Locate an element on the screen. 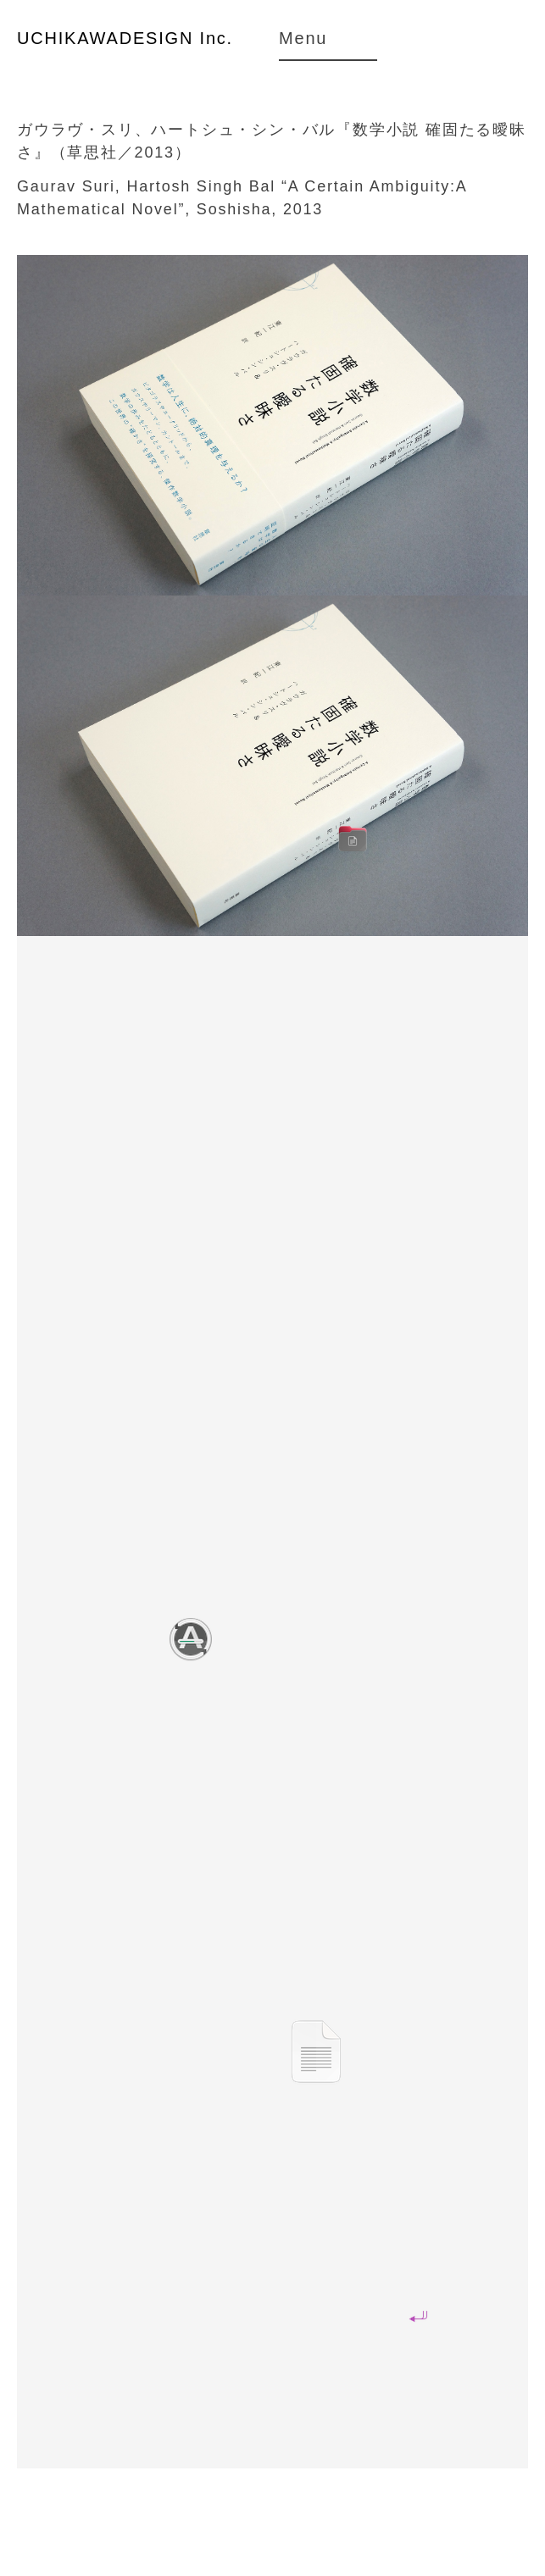  open your documents folder is located at coordinates (353, 839).